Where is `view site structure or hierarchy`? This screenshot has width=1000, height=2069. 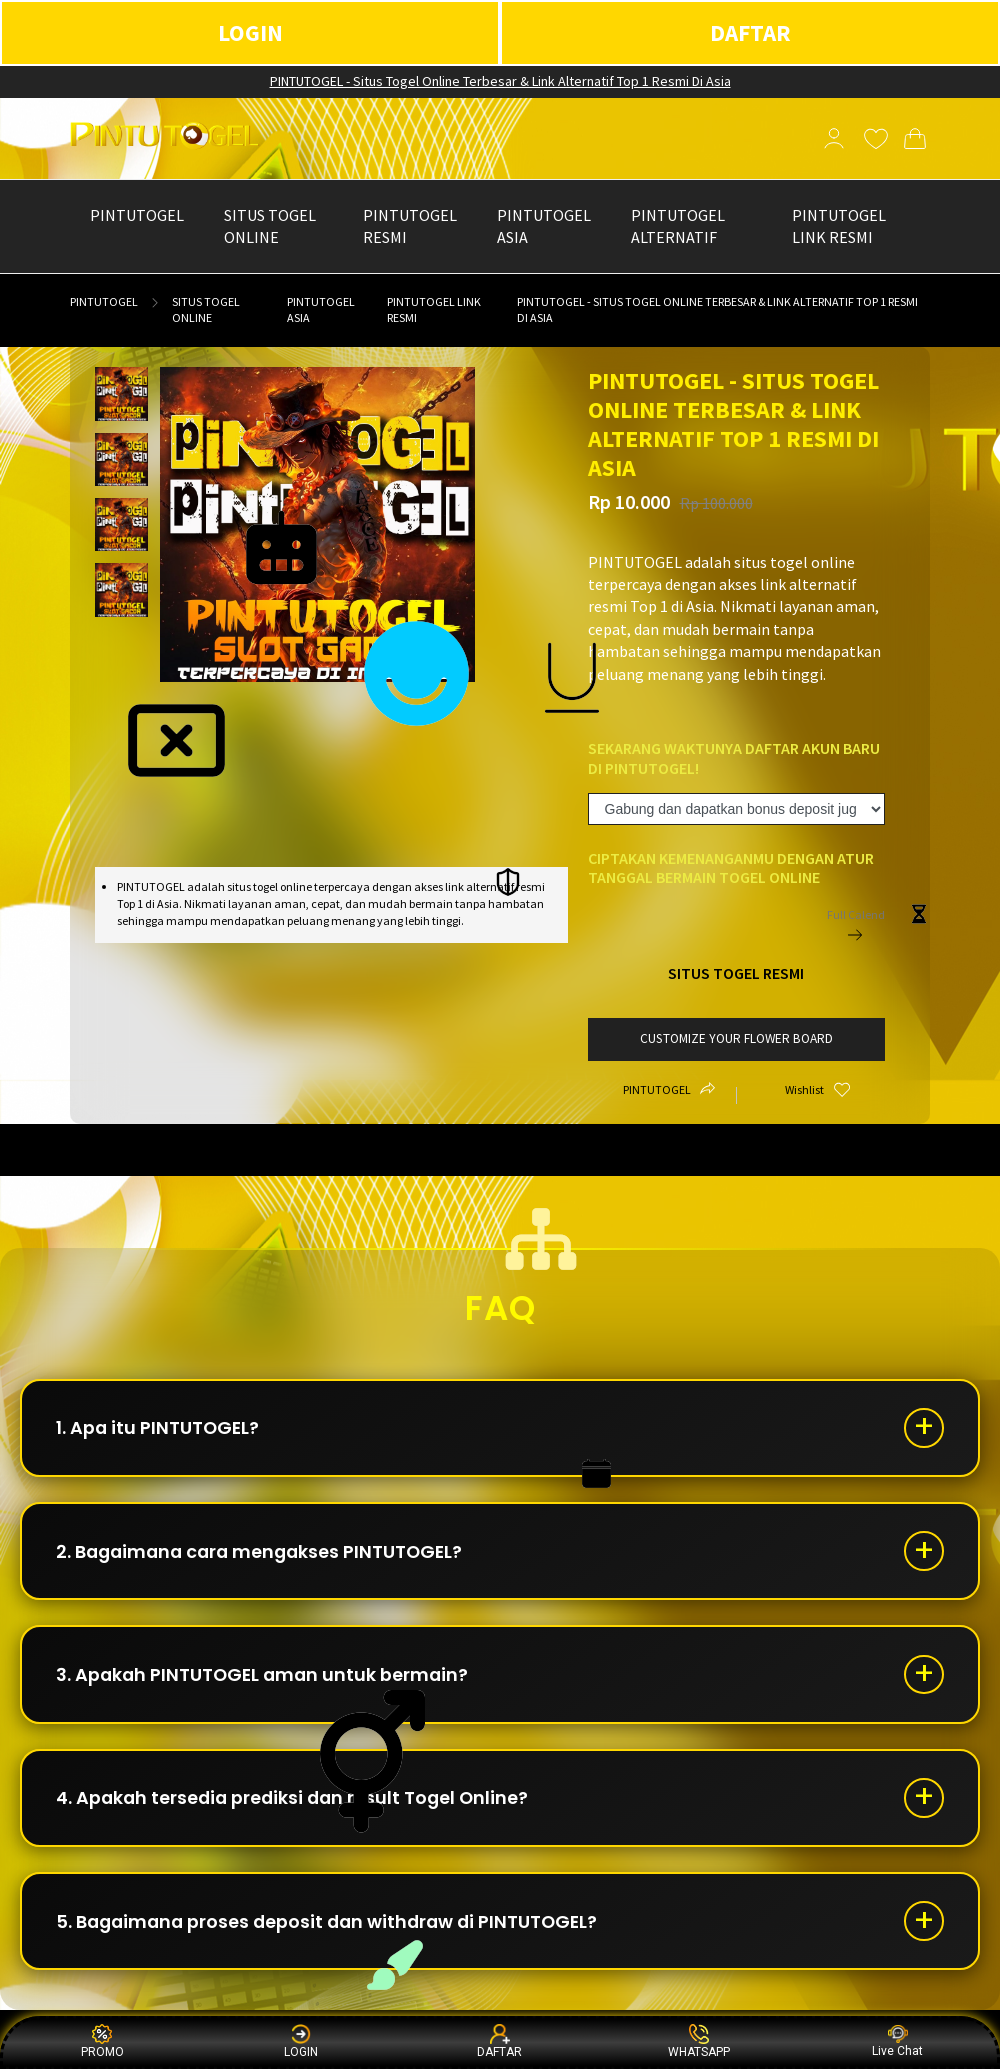 view site structure or hierarchy is located at coordinates (541, 1239).